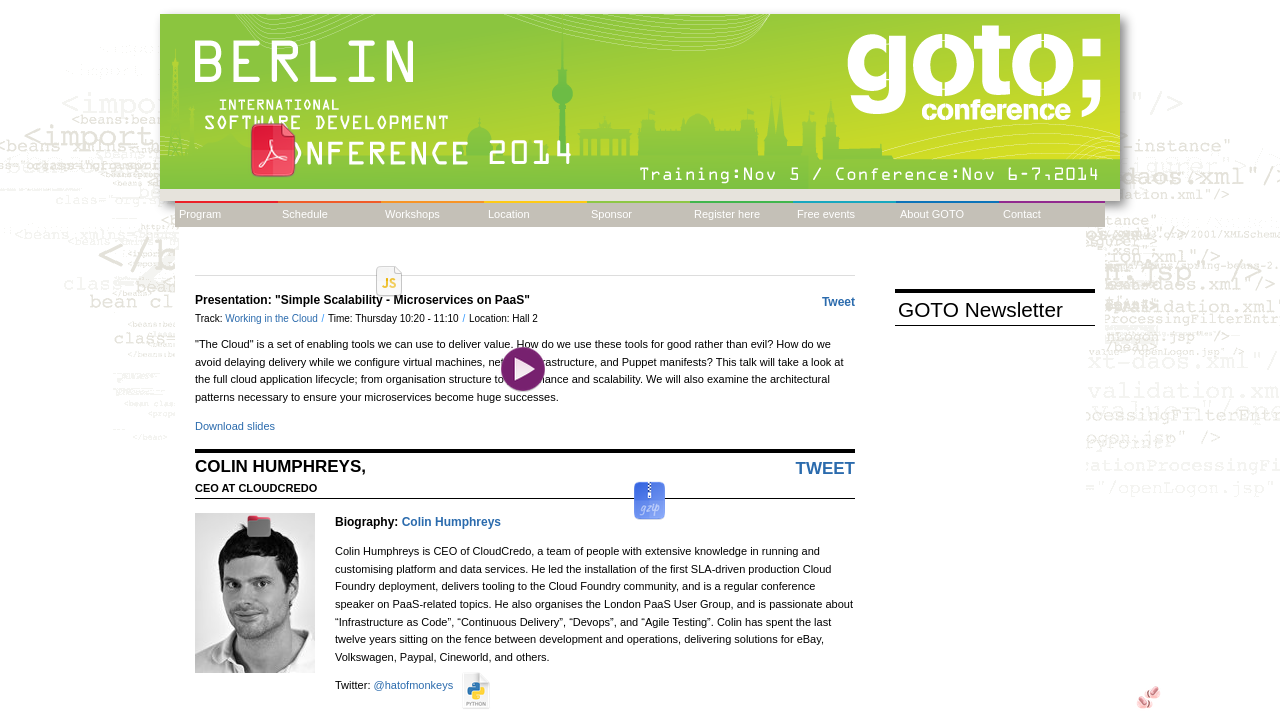 The width and height of the screenshot is (1280, 726). I want to click on indicates a javascript source file, so click(389, 281).